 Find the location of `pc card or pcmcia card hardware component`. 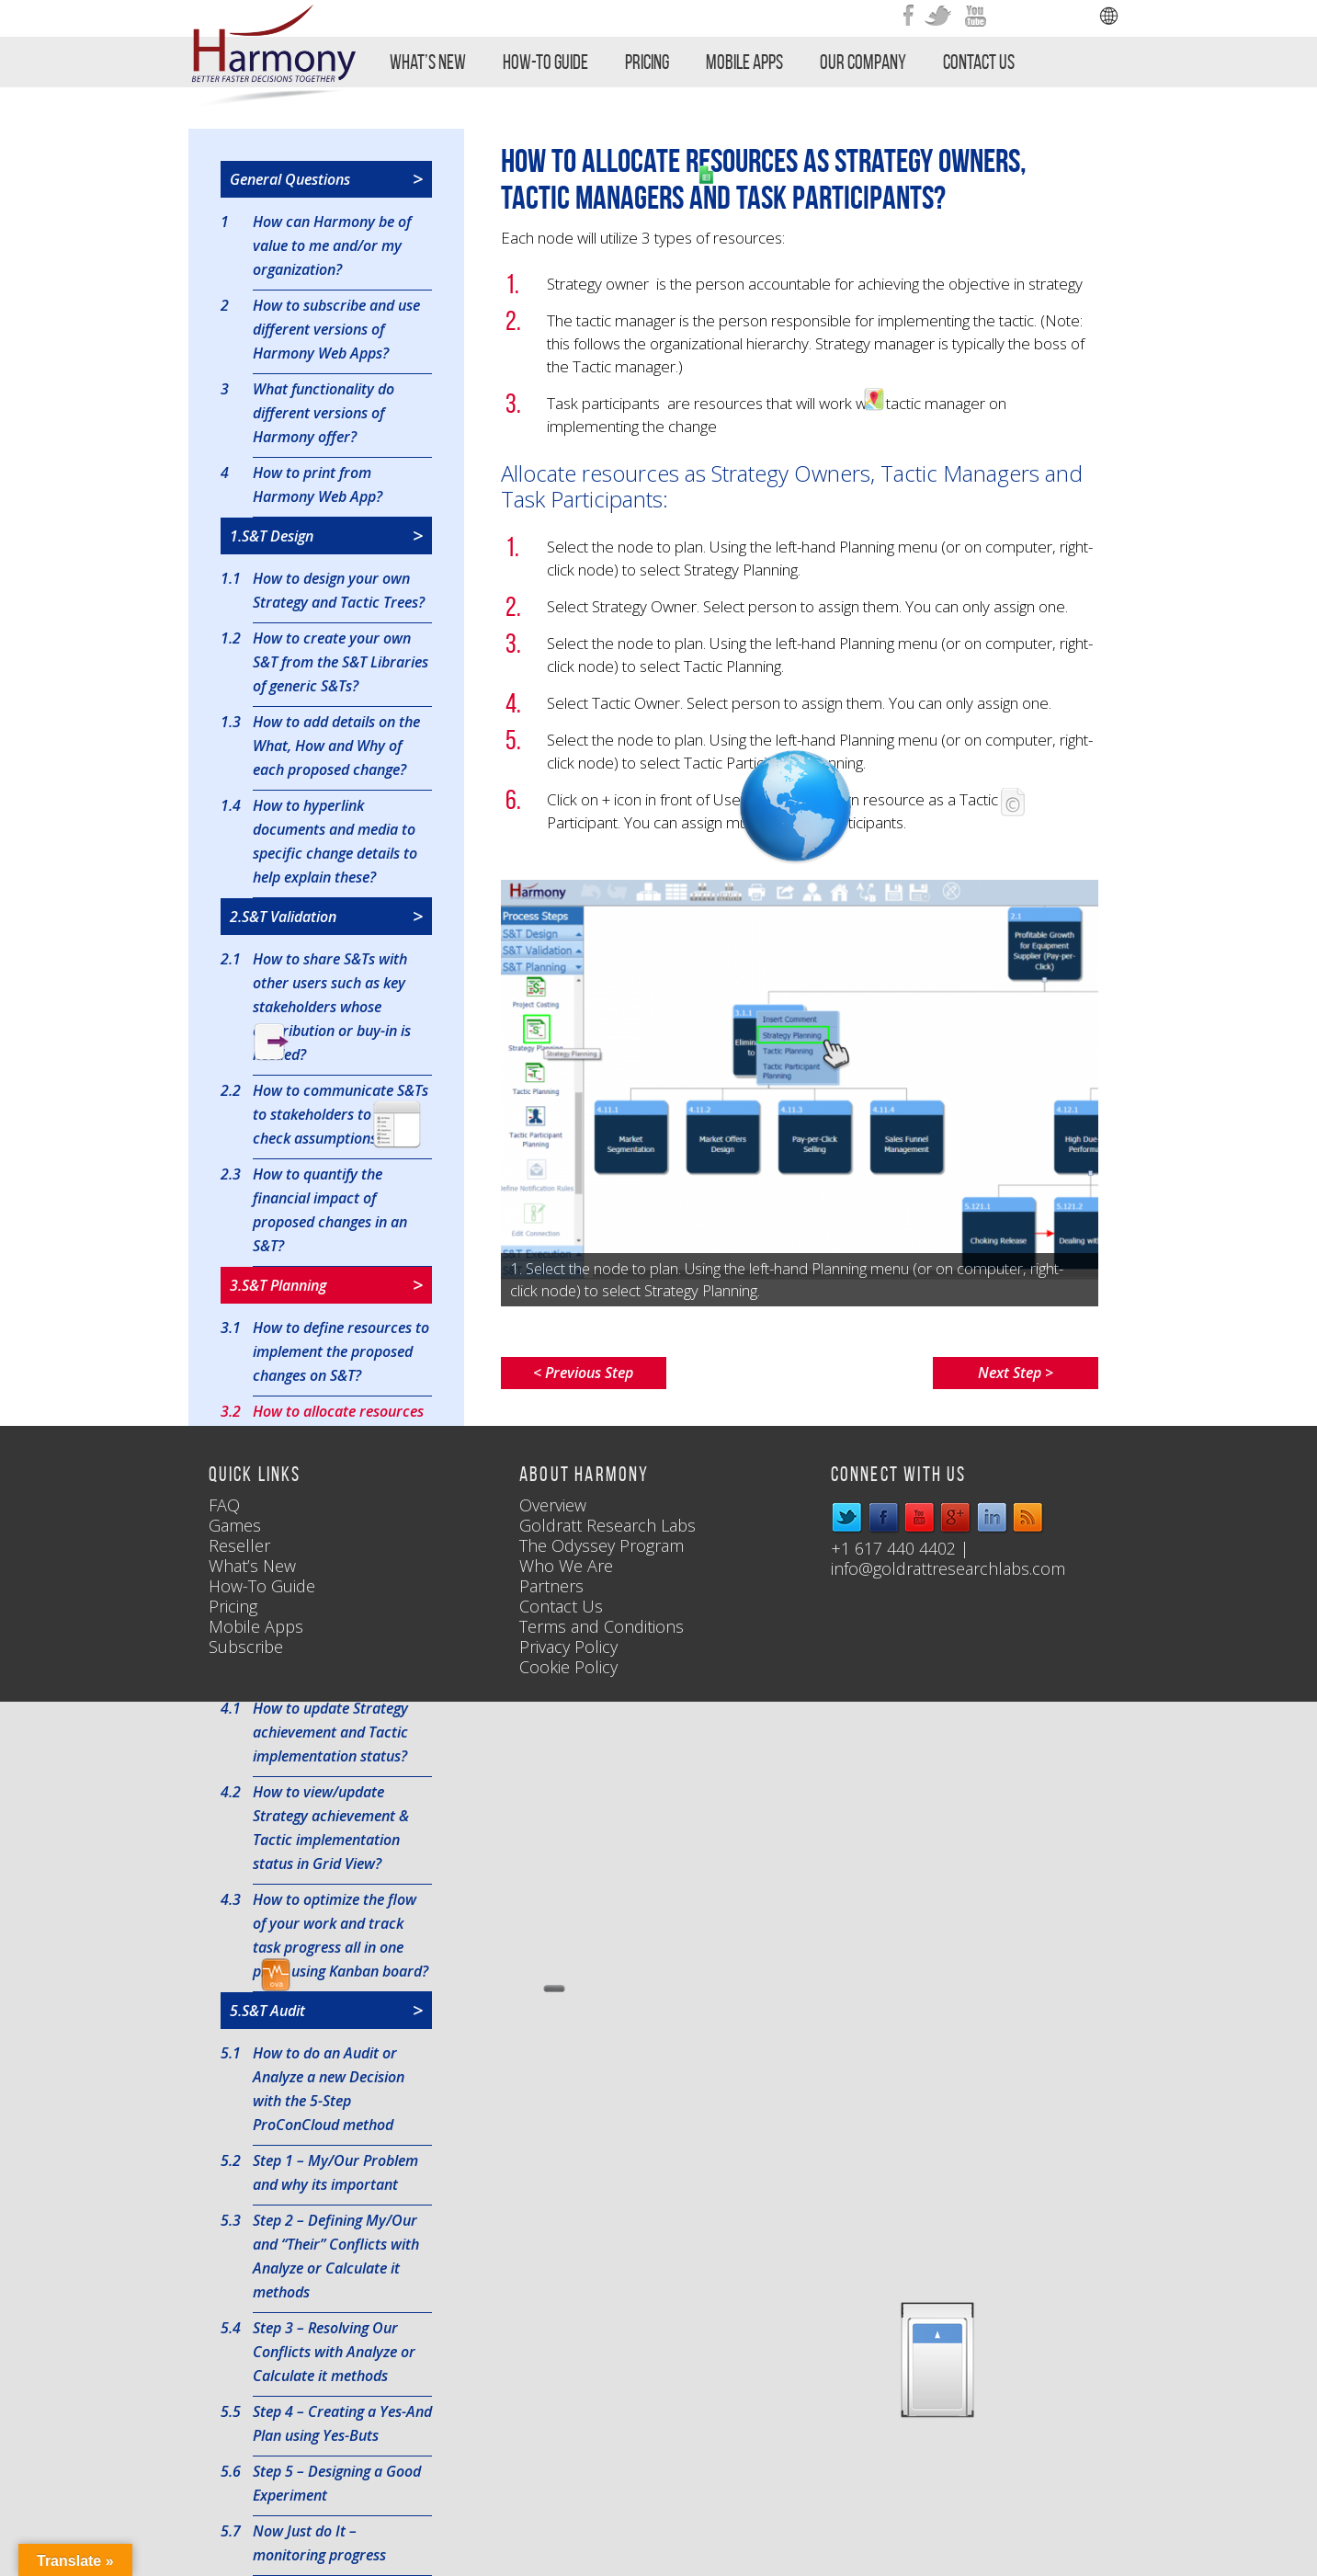

pc card or pcmcia card hardware component is located at coordinates (937, 2360).